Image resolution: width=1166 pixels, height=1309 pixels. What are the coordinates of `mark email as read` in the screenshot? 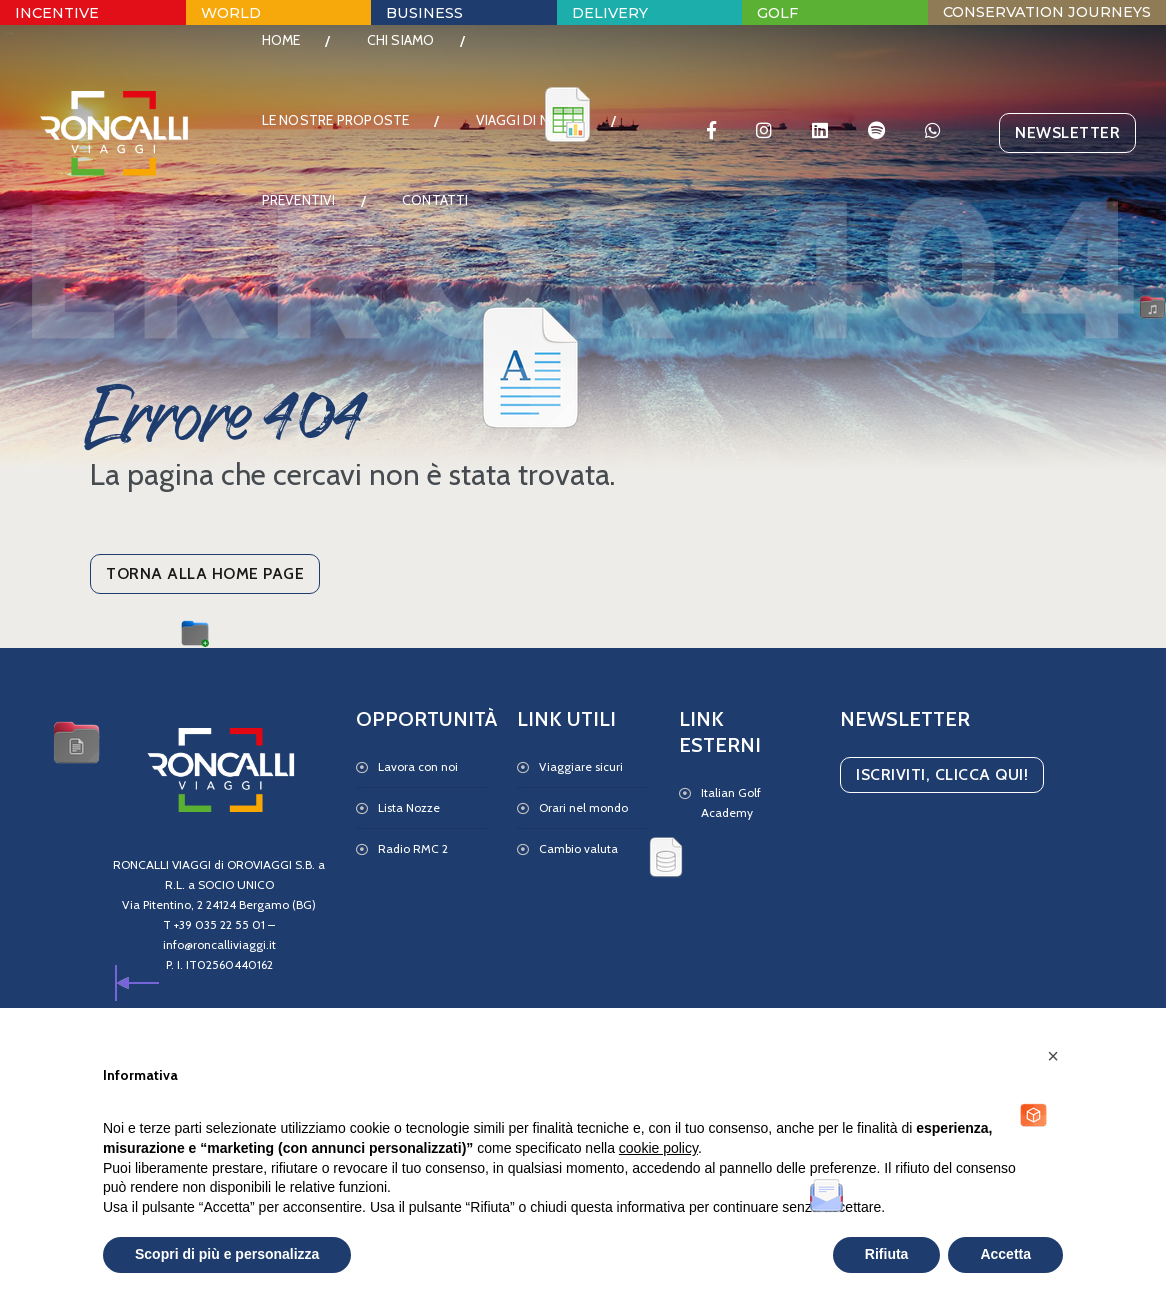 It's located at (826, 1196).